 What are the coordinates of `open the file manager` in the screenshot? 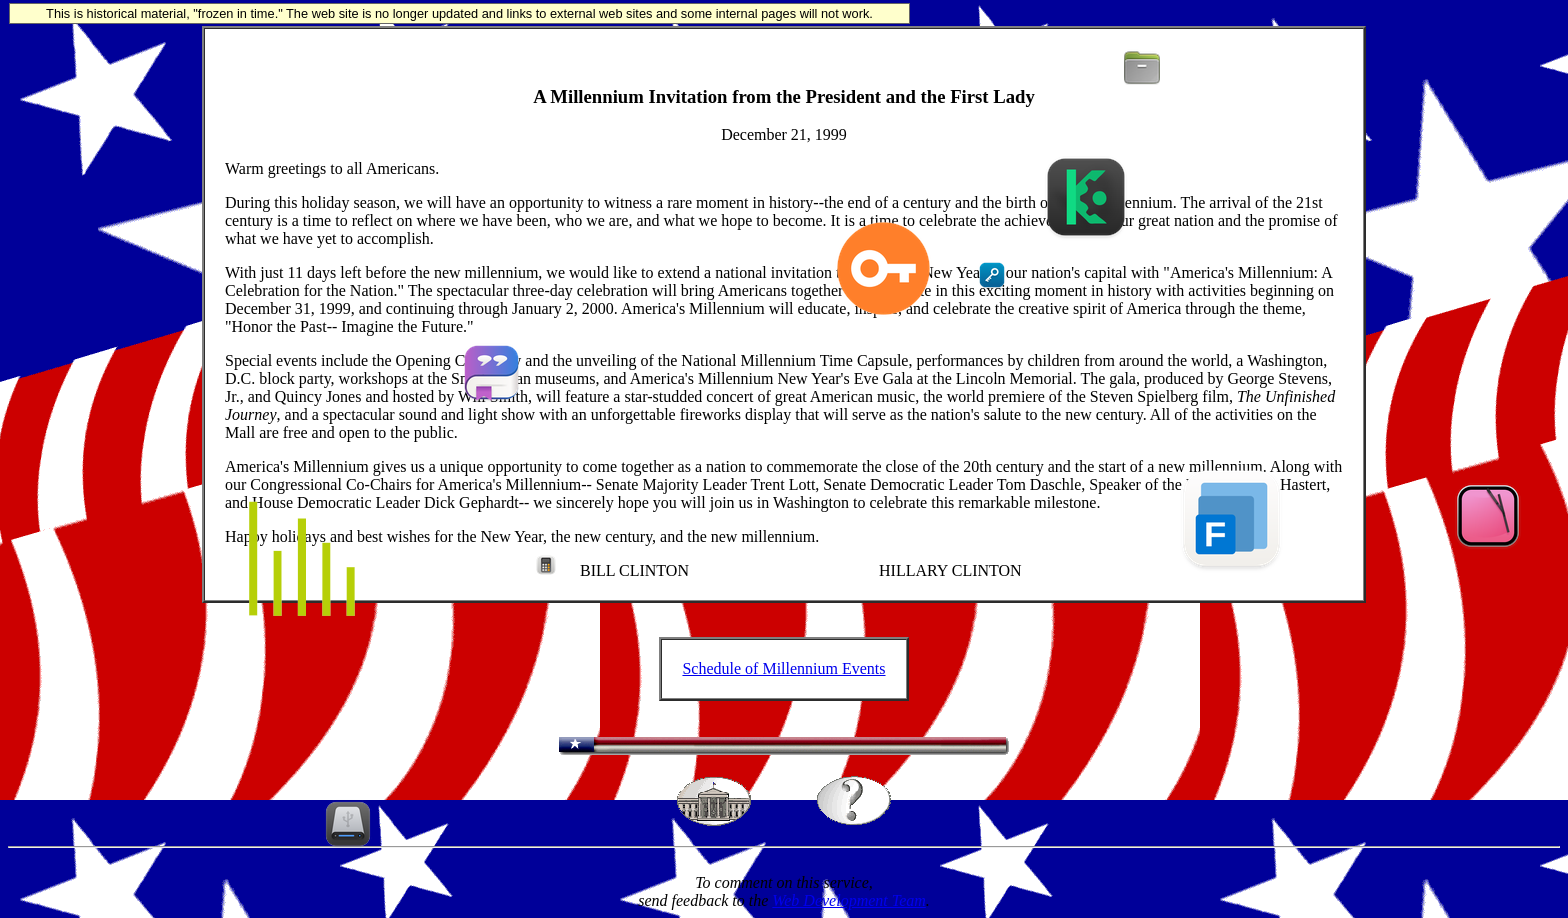 It's located at (1142, 67).